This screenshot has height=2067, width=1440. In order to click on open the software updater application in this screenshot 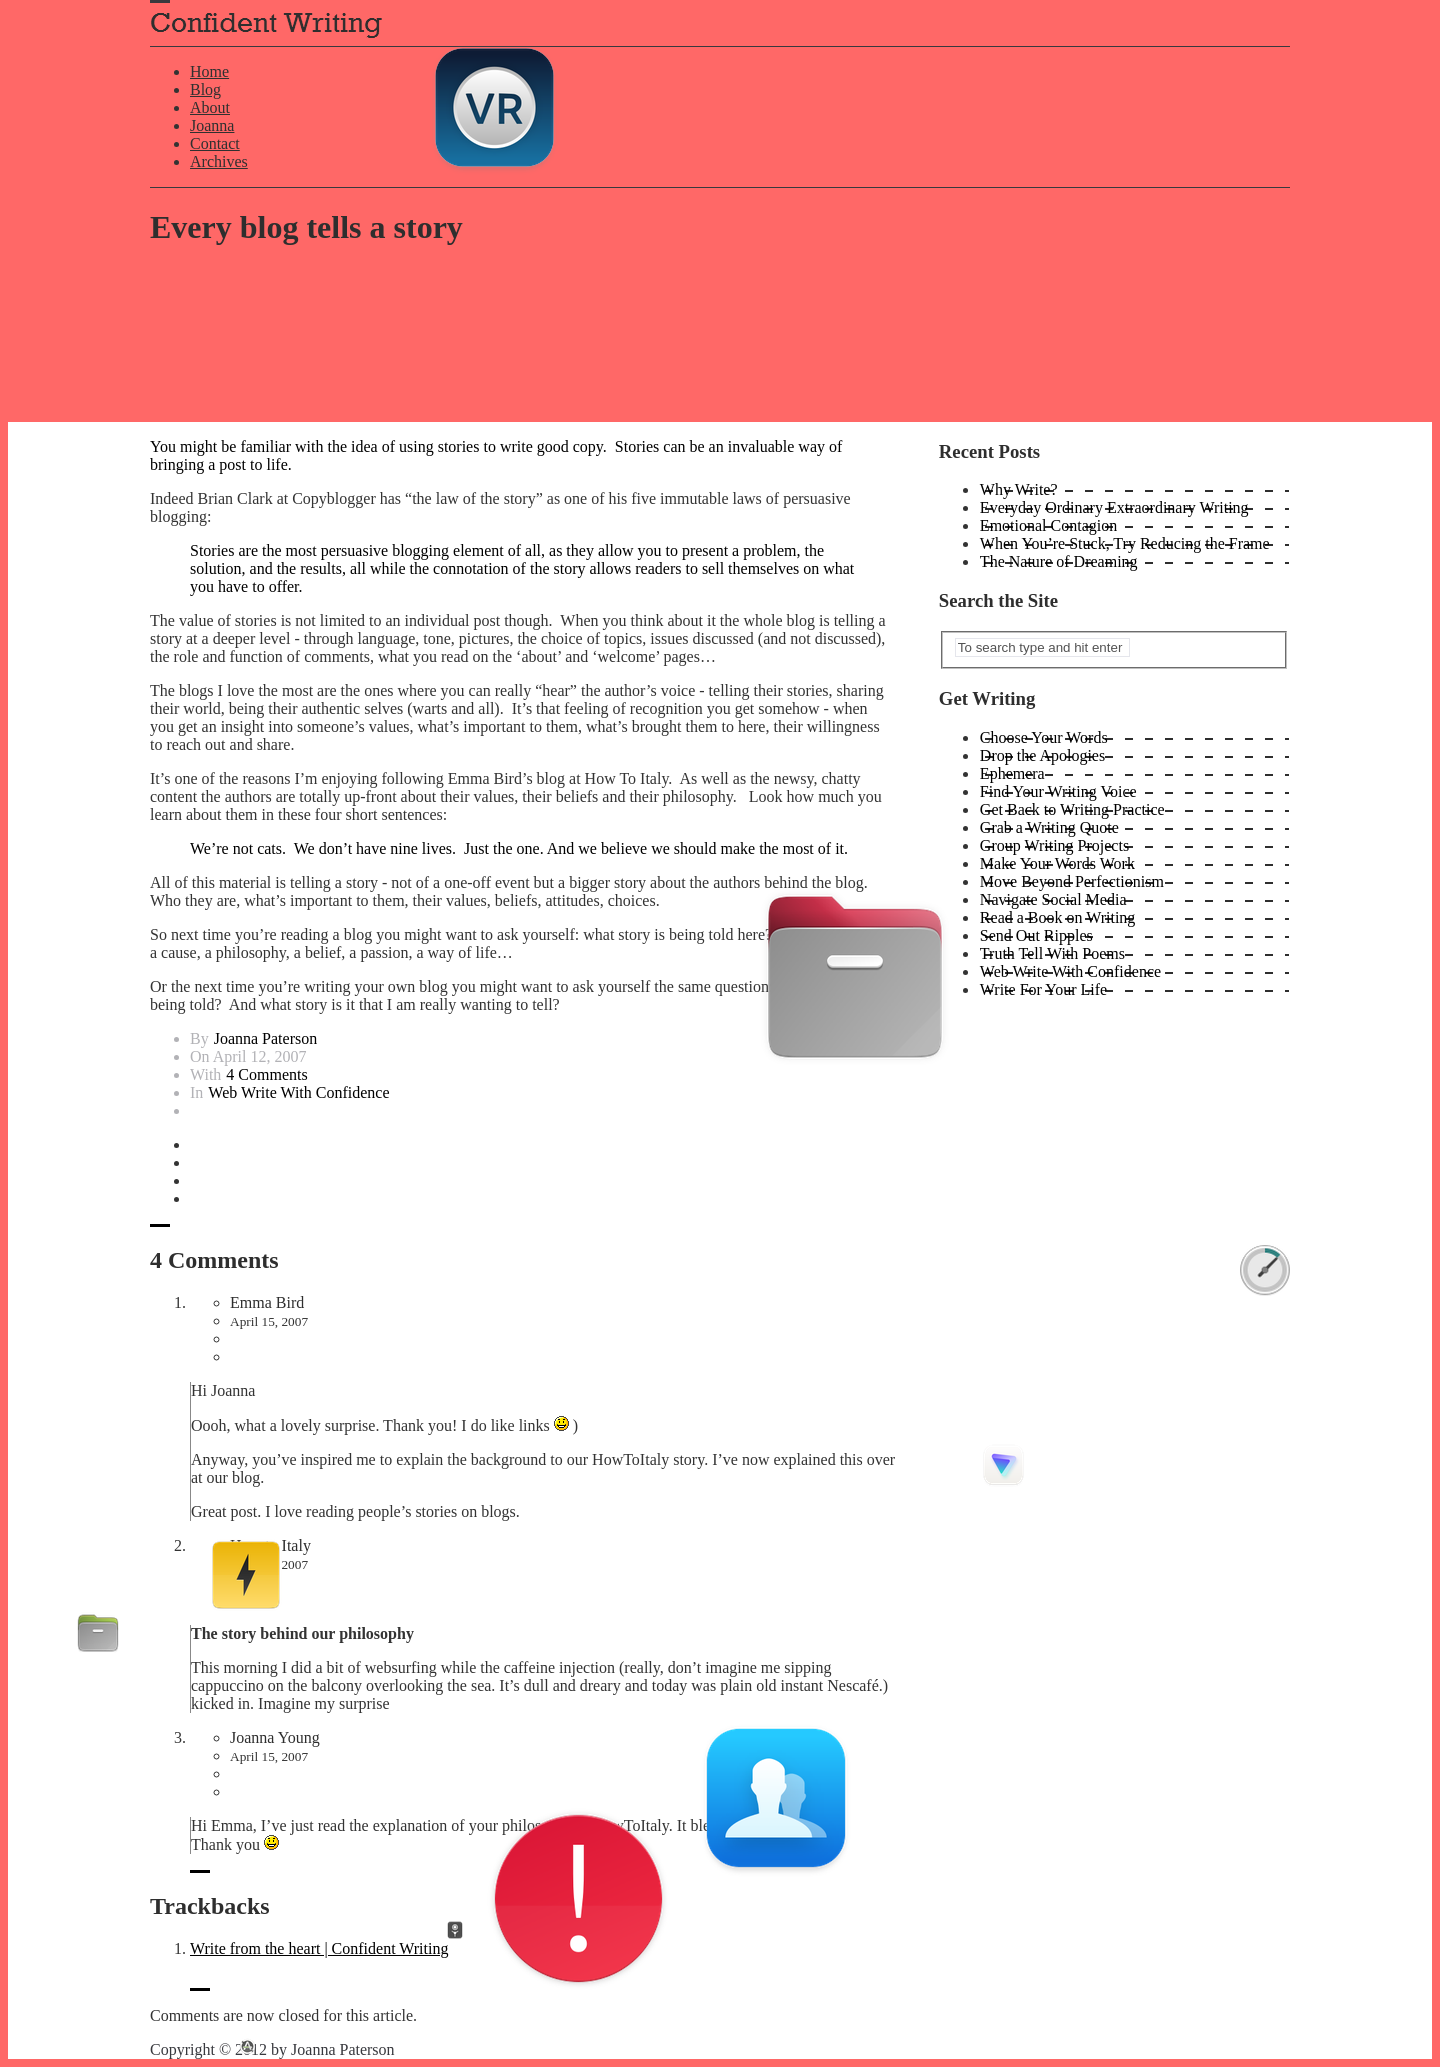, I will do `click(247, 2046)`.